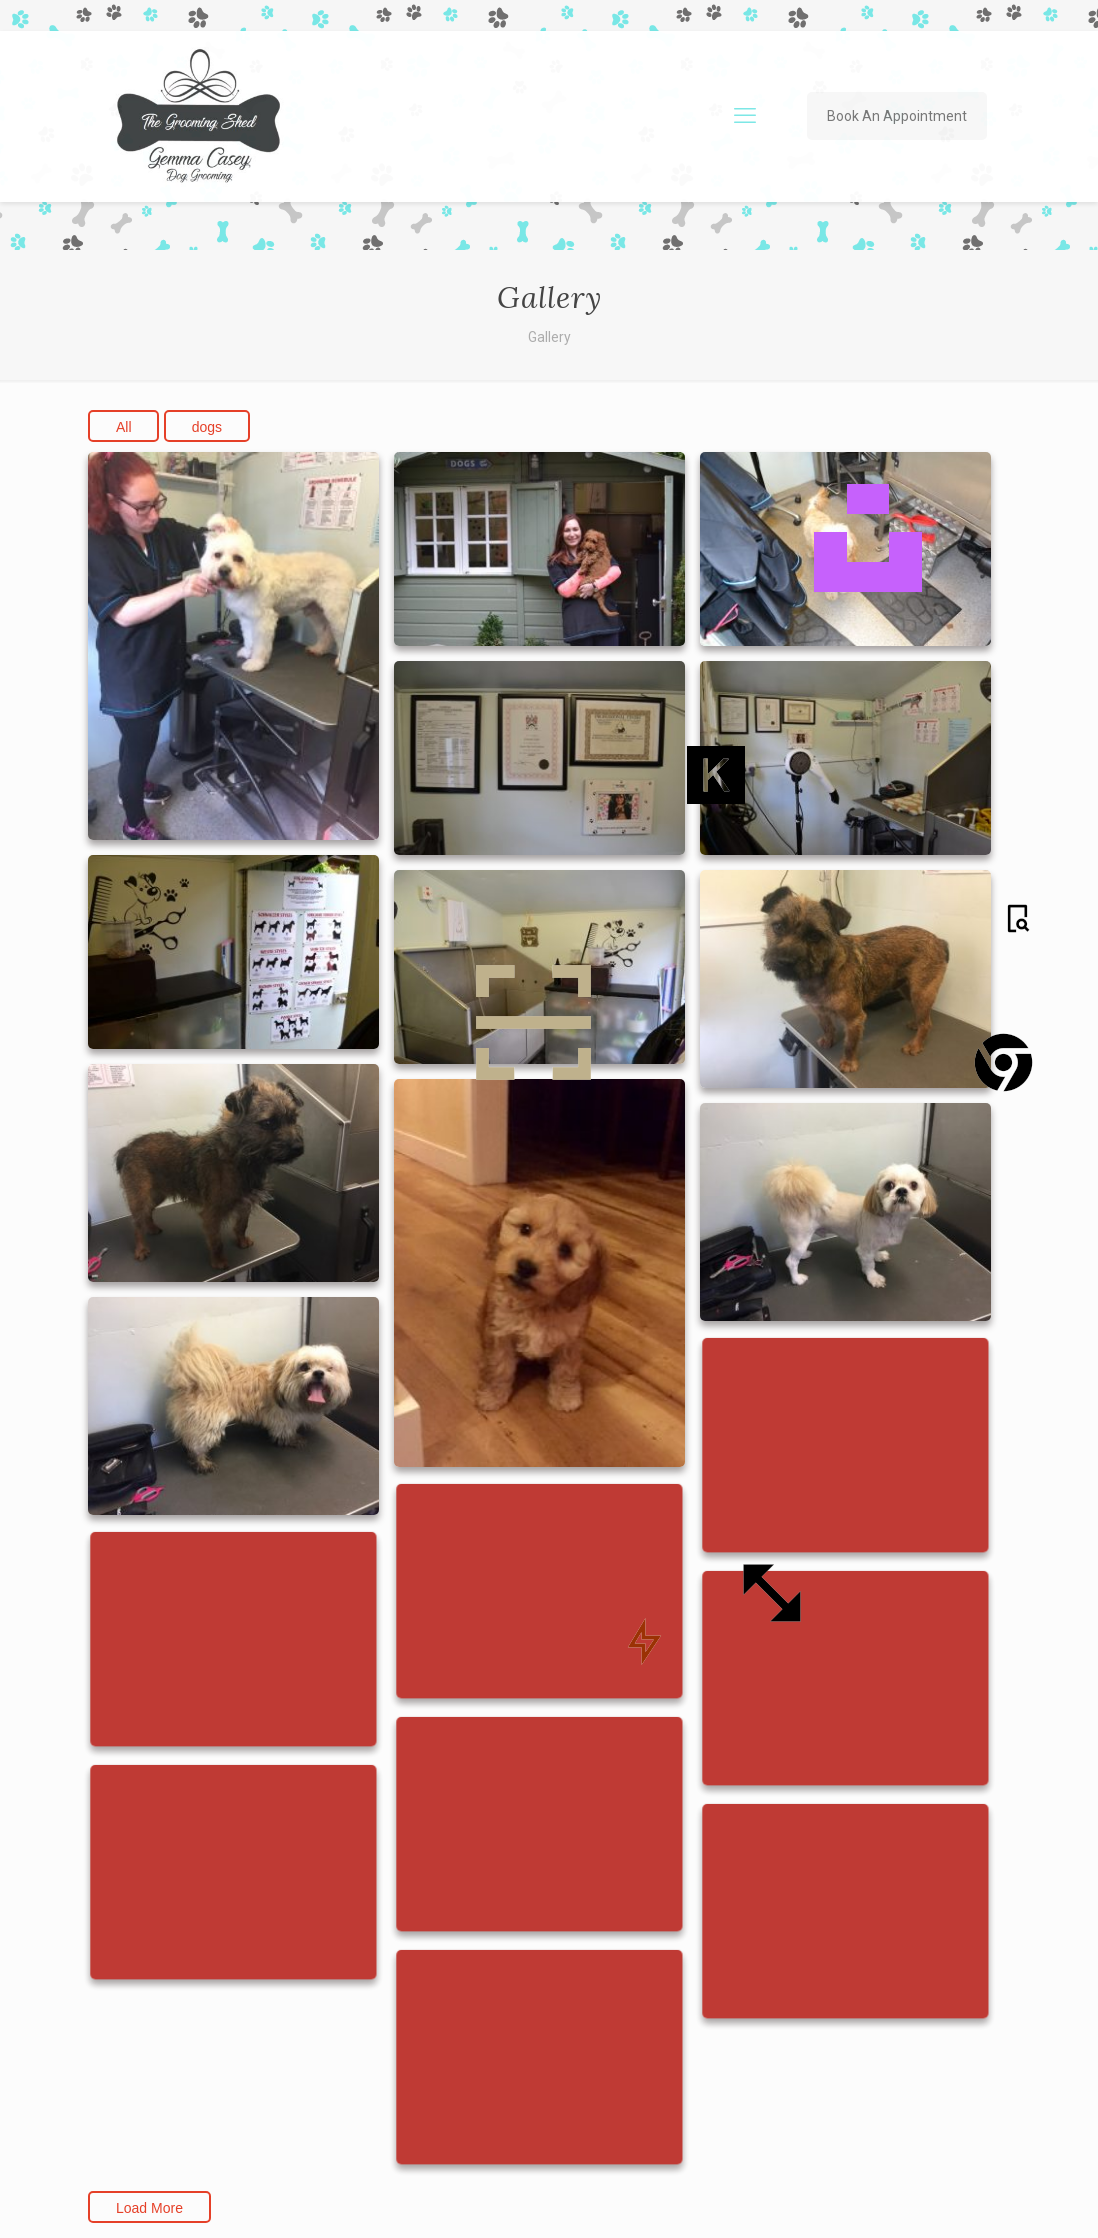 This screenshot has height=2238, width=1098. Describe the element at coordinates (533, 1022) in the screenshot. I see `scan a QR code` at that location.